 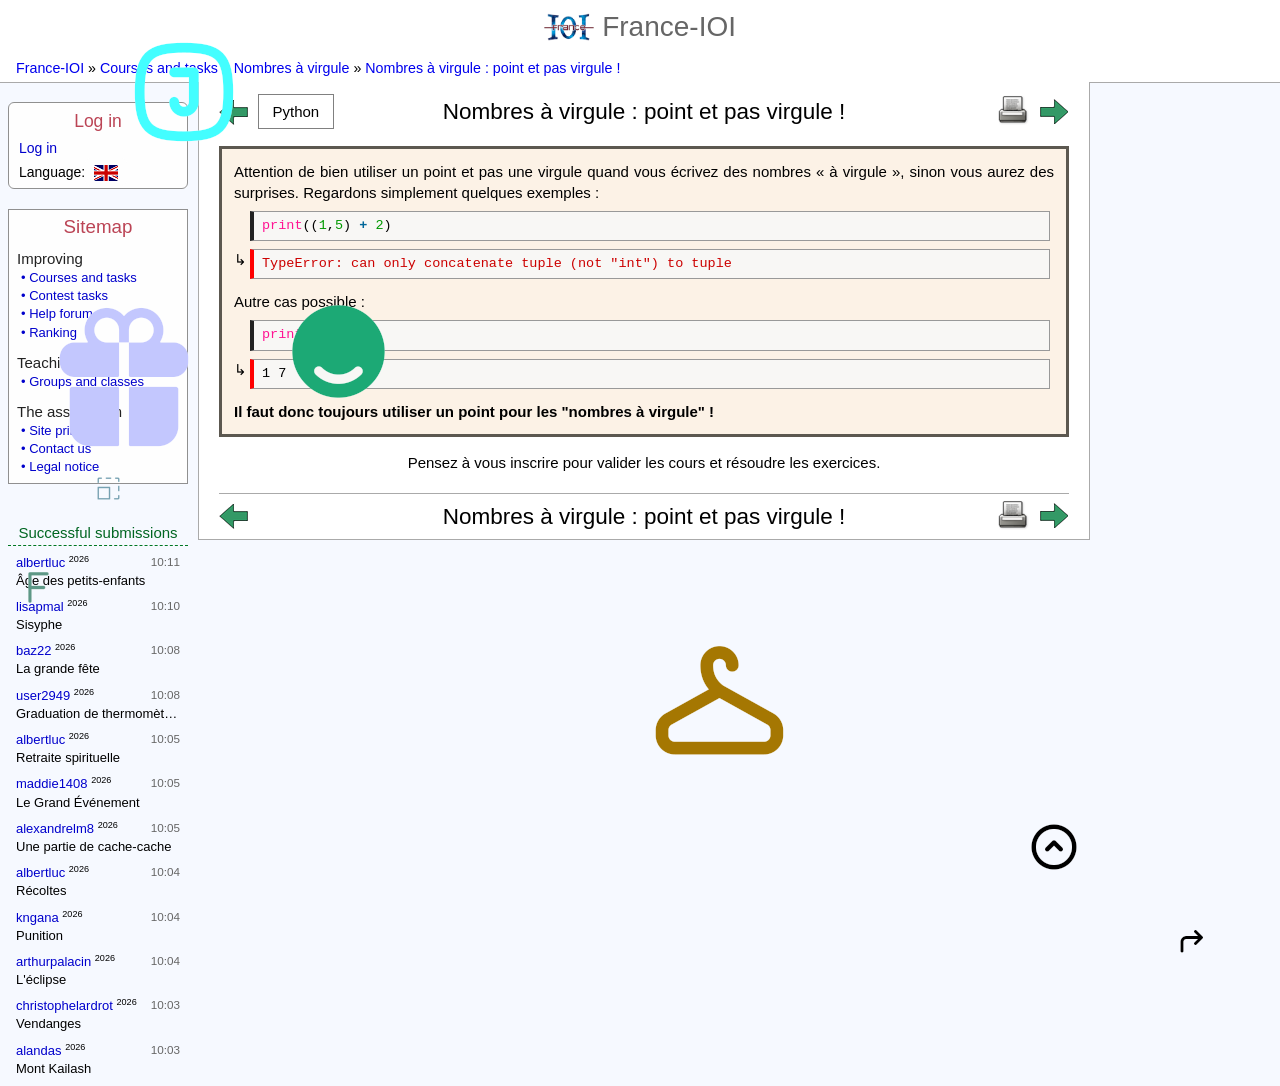 I want to click on access your wardrobe or closet, so click(x=719, y=703).